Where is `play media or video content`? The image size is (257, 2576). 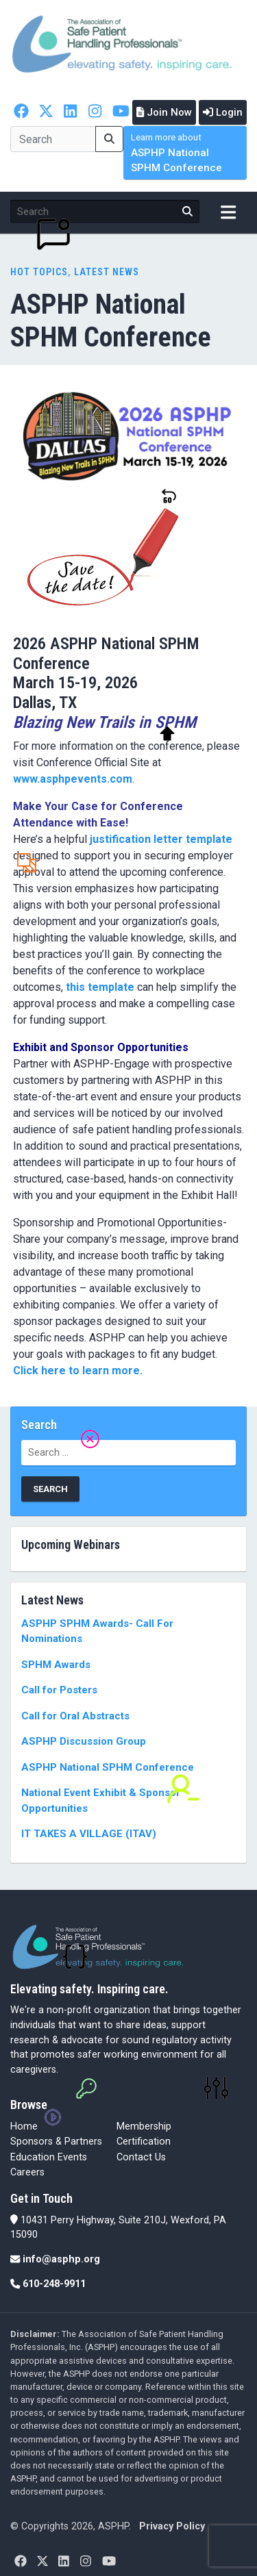
play media or video content is located at coordinates (53, 2117).